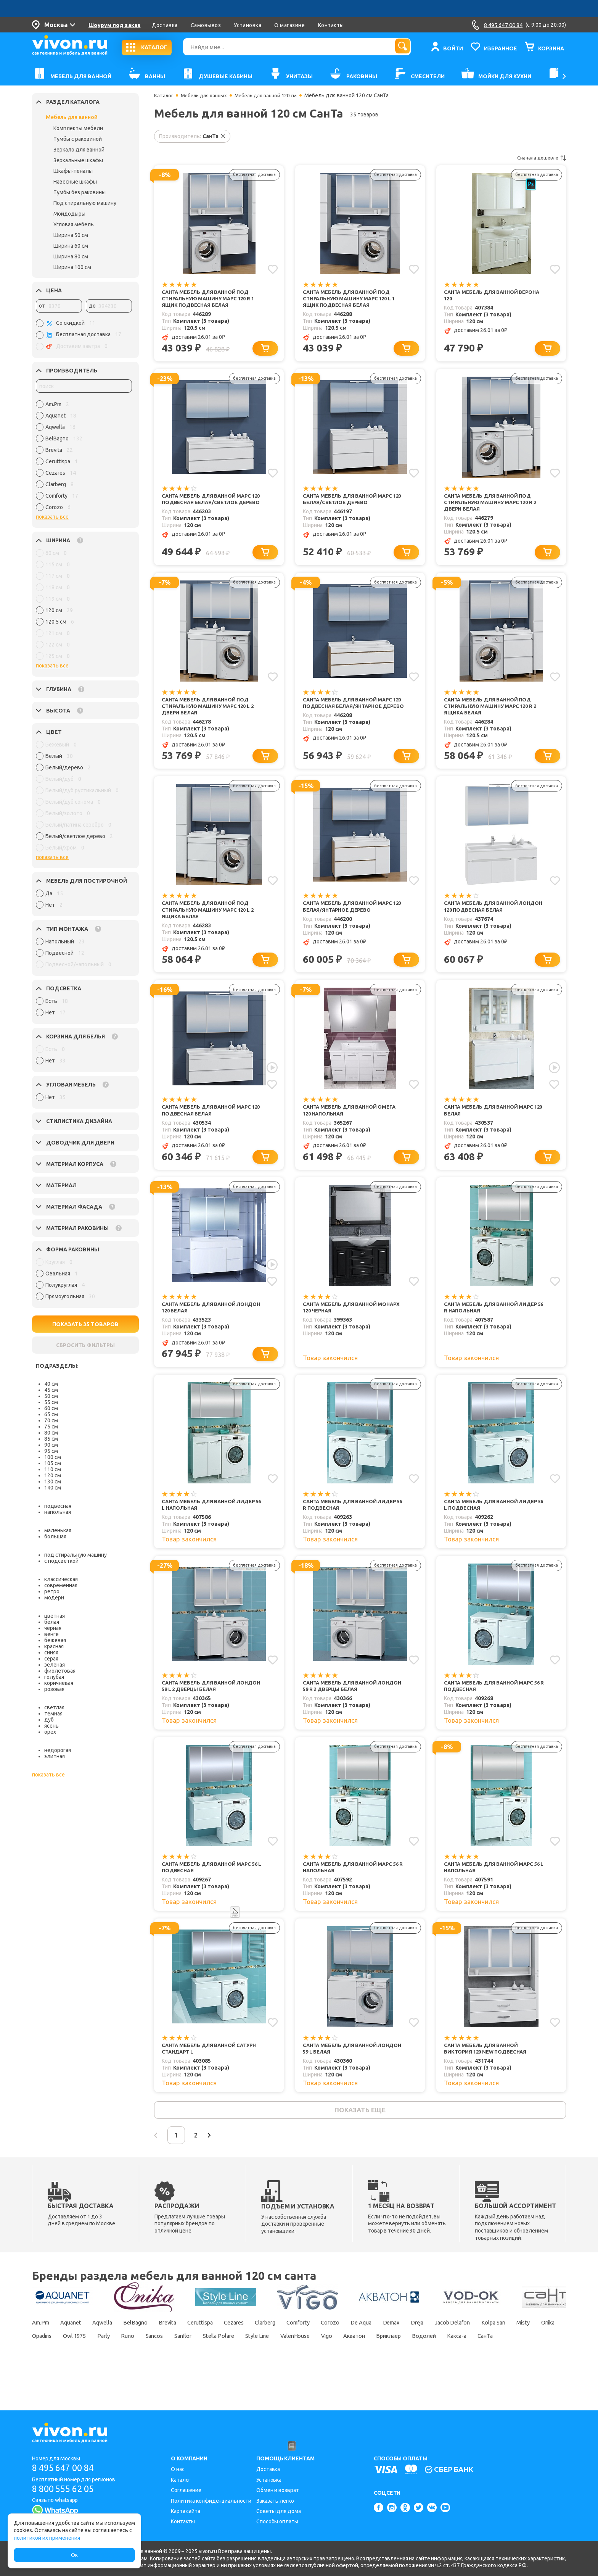 The width and height of the screenshot is (598, 2576). Describe the element at coordinates (387, 1673) in the screenshot. I see `access your media library folder` at that location.